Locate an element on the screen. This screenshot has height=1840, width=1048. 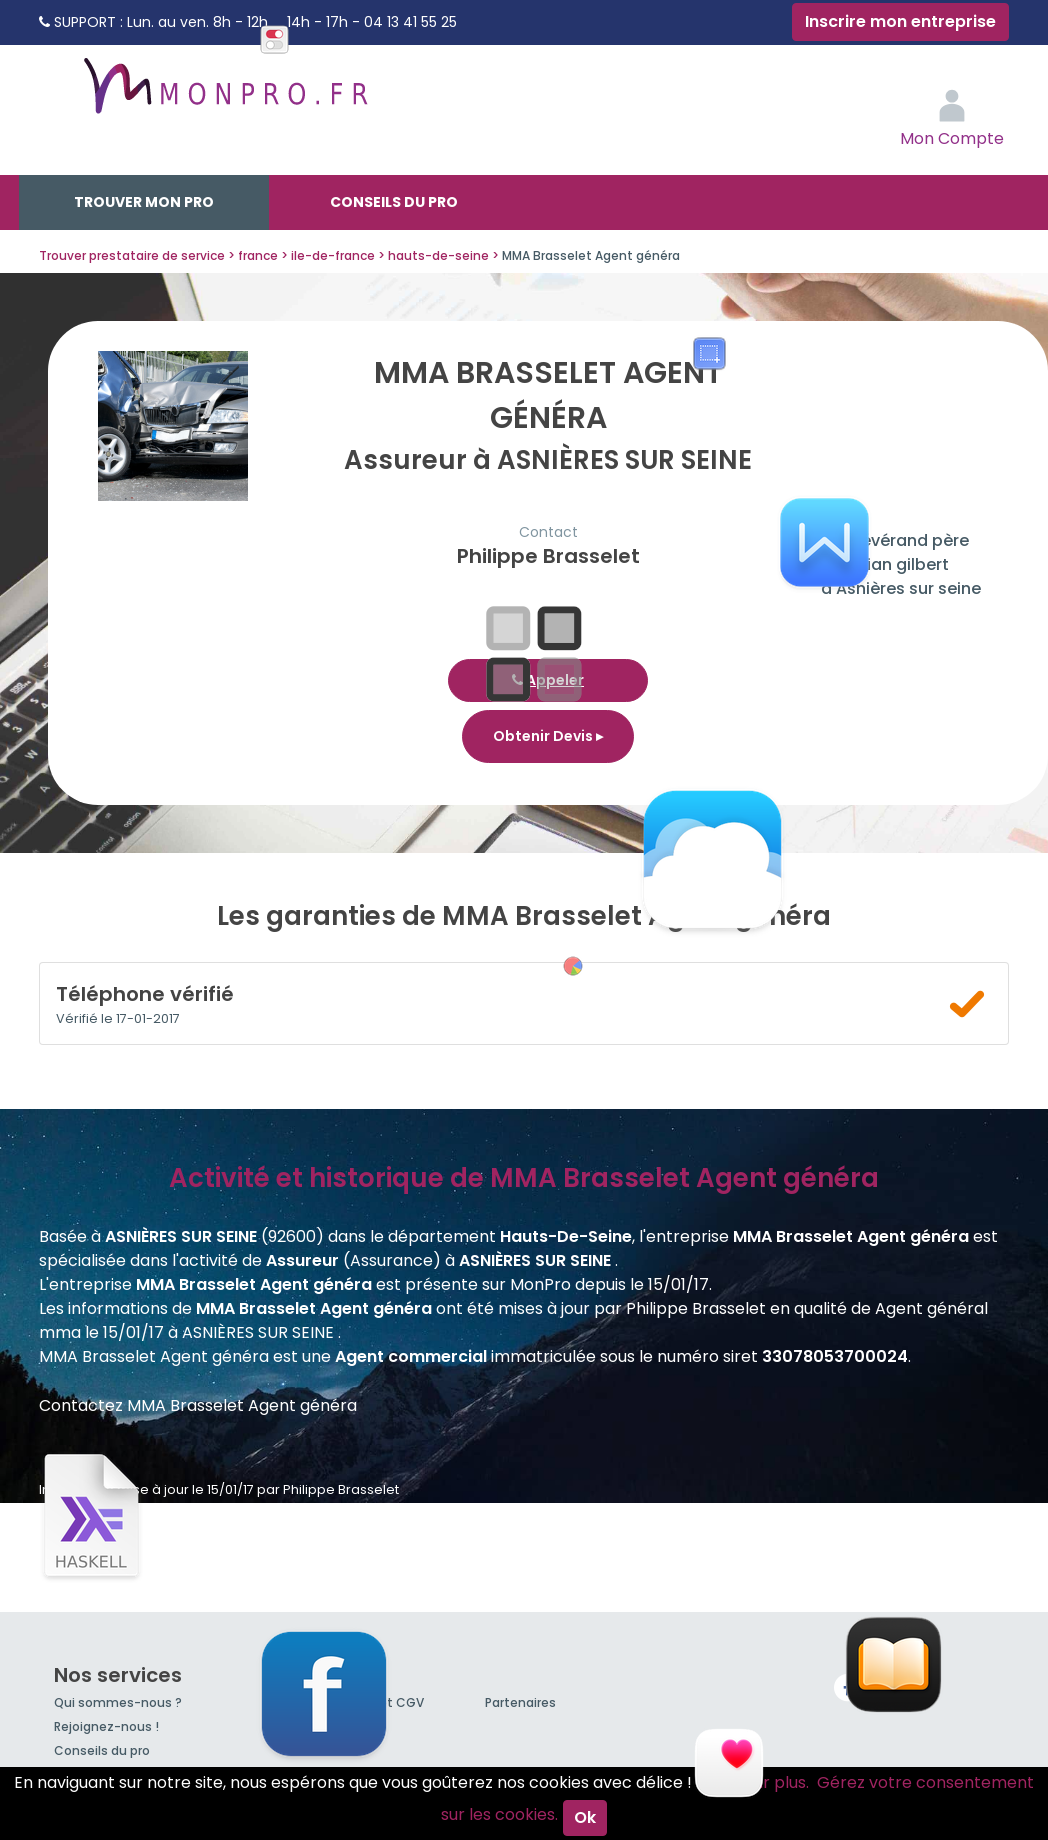
open gnome tweaks to customize system settings is located at coordinates (274, 39).